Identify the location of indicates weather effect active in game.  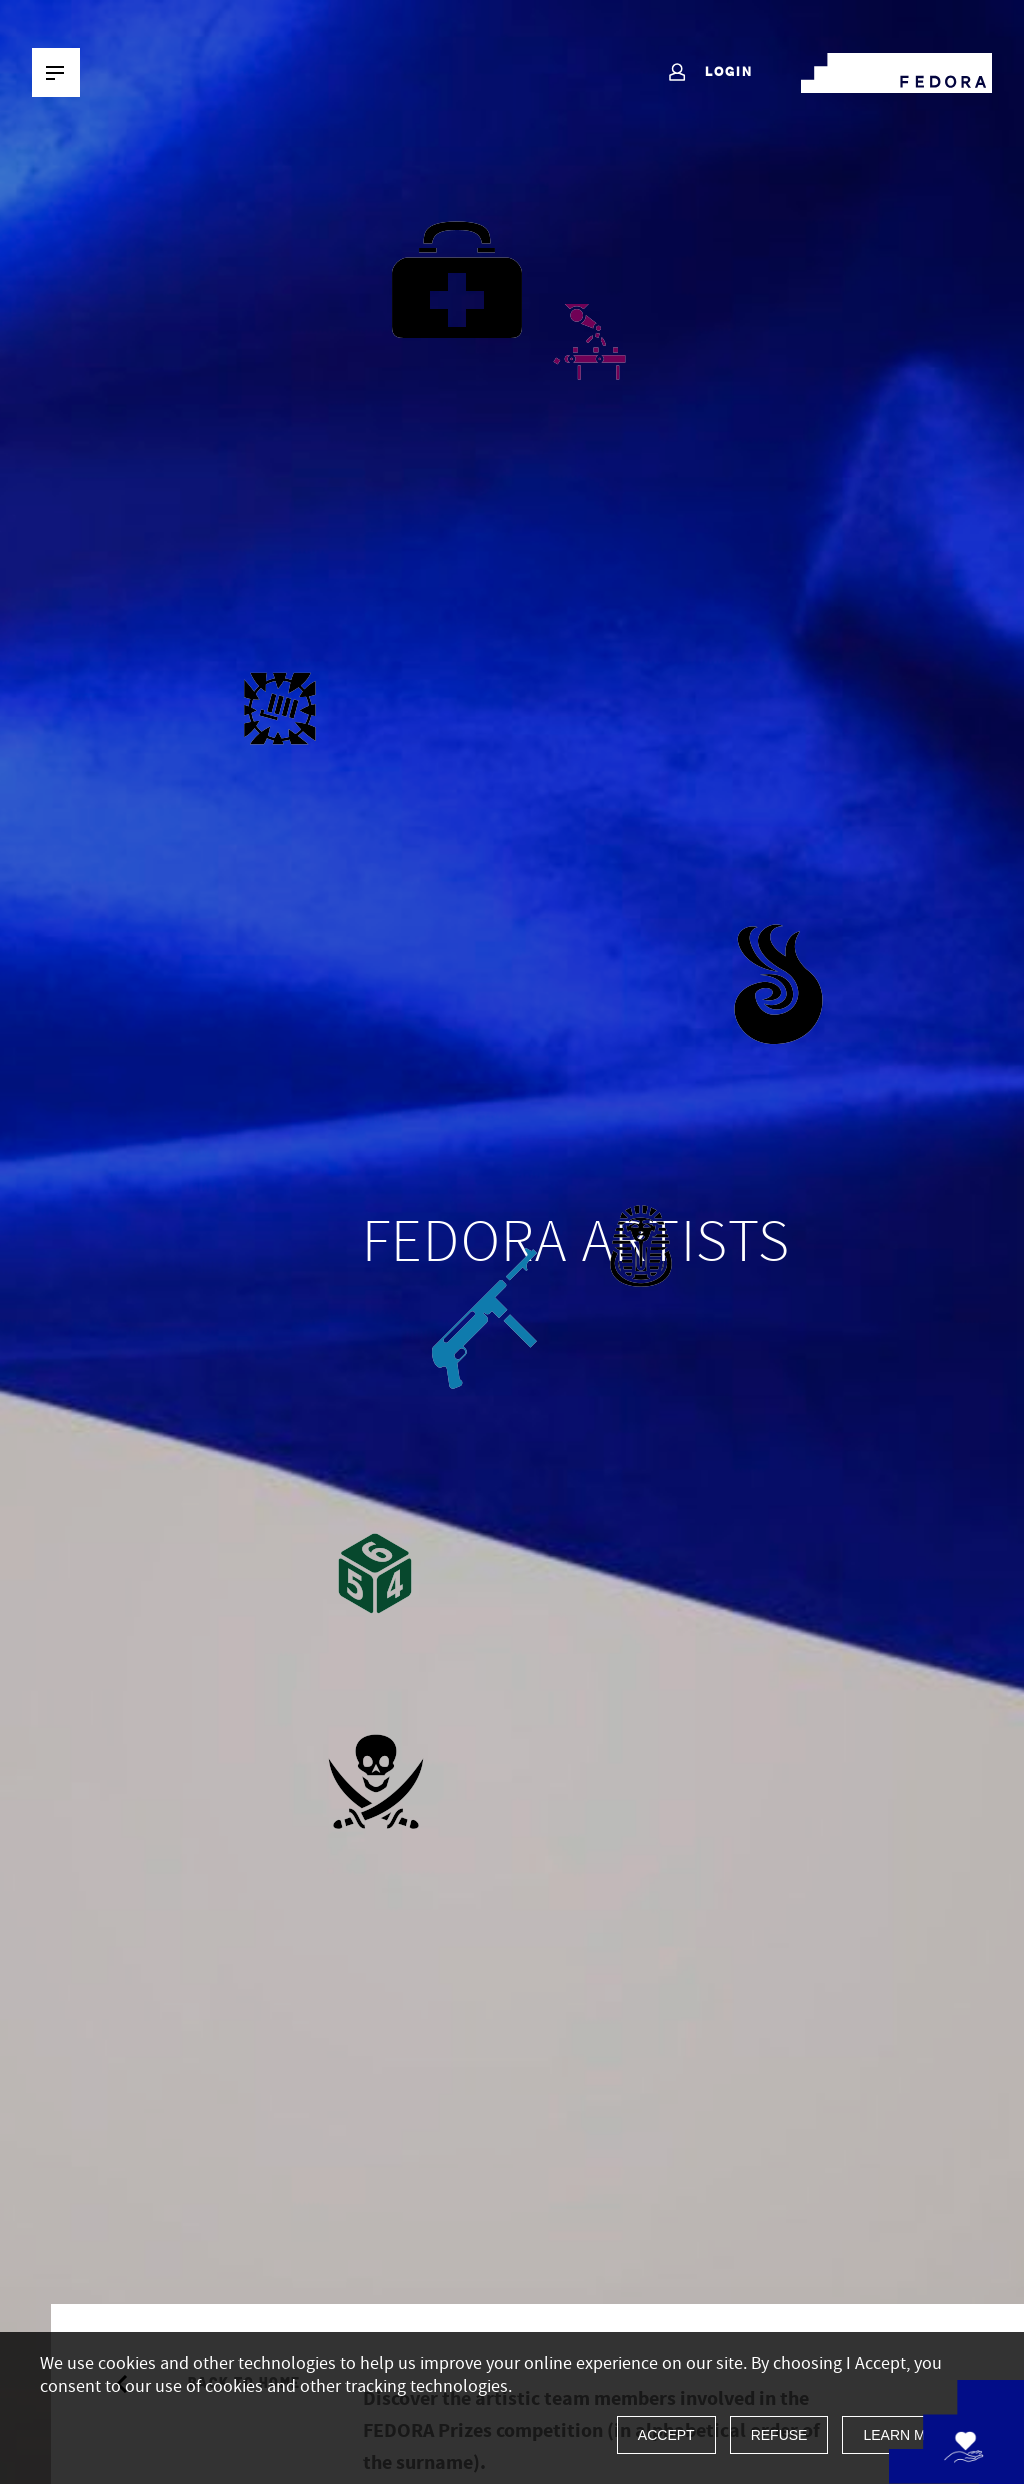
(778, 984).